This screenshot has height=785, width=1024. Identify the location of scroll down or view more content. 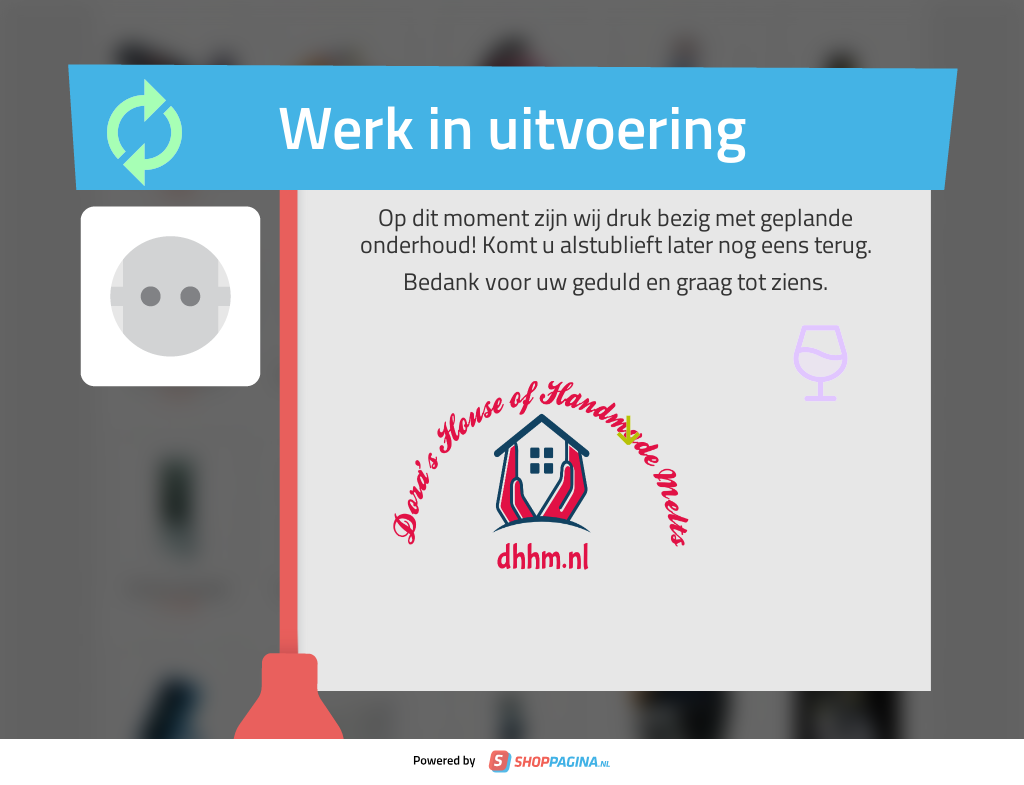
(629, 432).